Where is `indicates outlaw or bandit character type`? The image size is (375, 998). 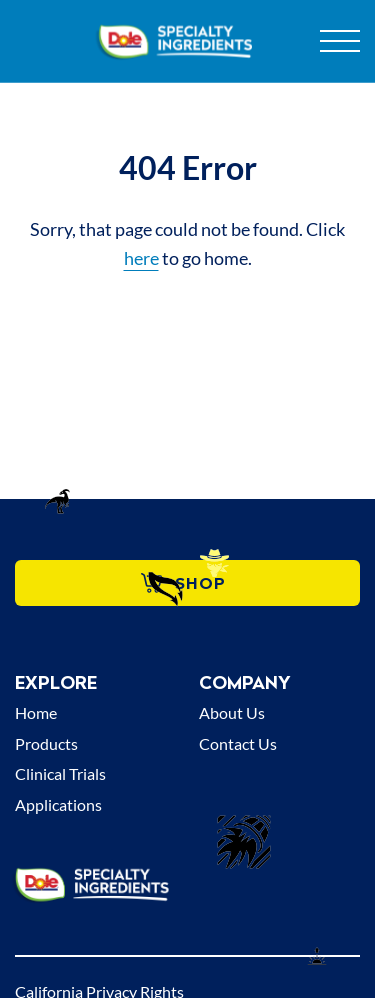
indicates outlaw or bandit character type is located at coordinates (214, 562).